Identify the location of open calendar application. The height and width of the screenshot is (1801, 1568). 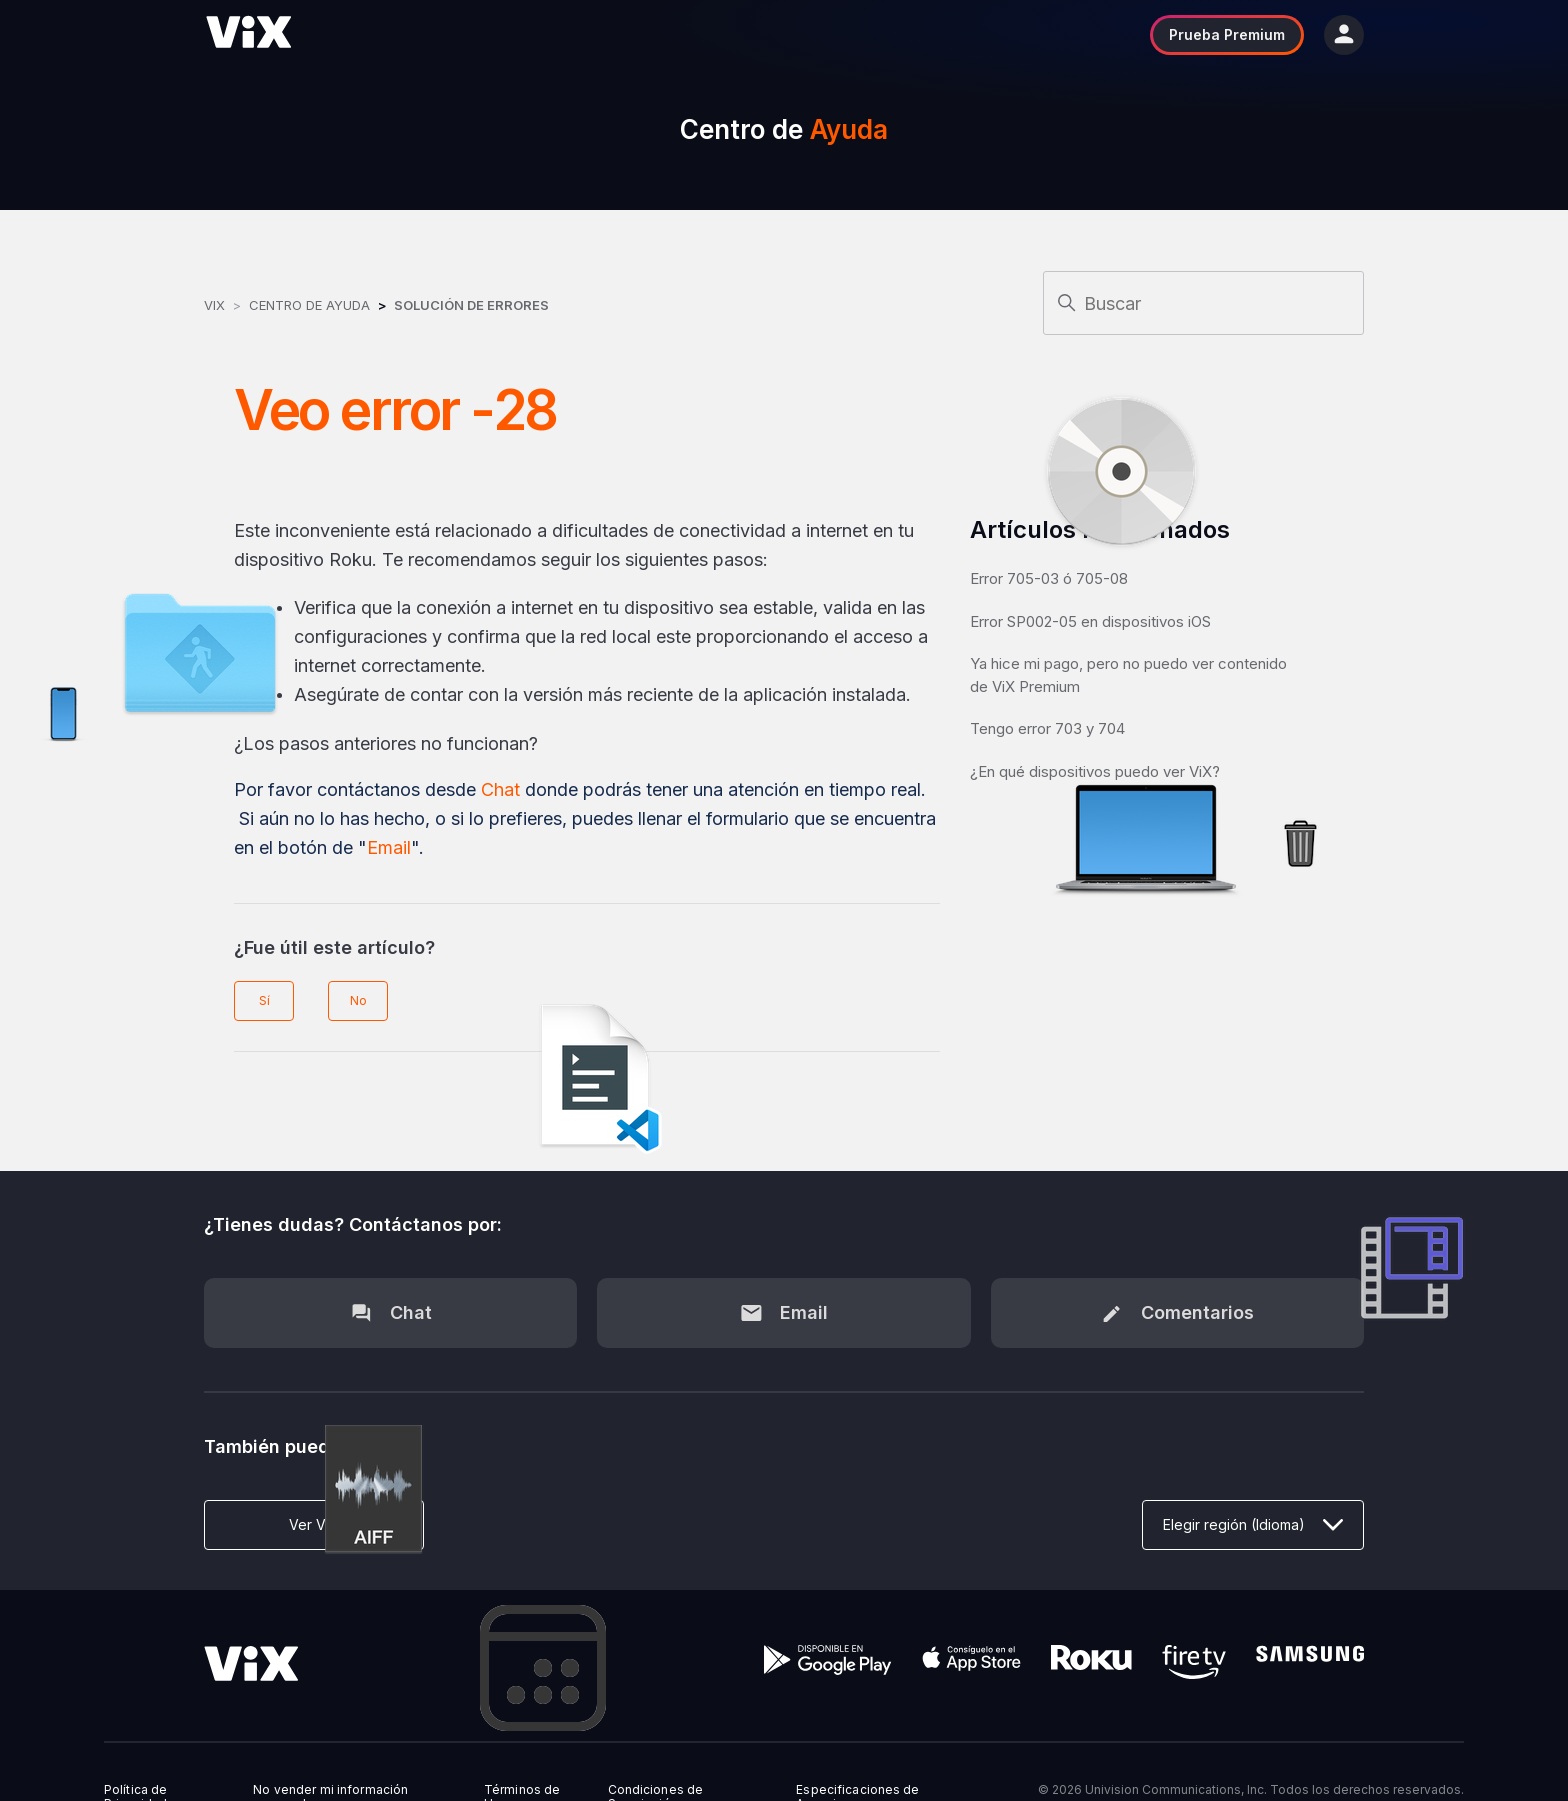
(543, 1668).